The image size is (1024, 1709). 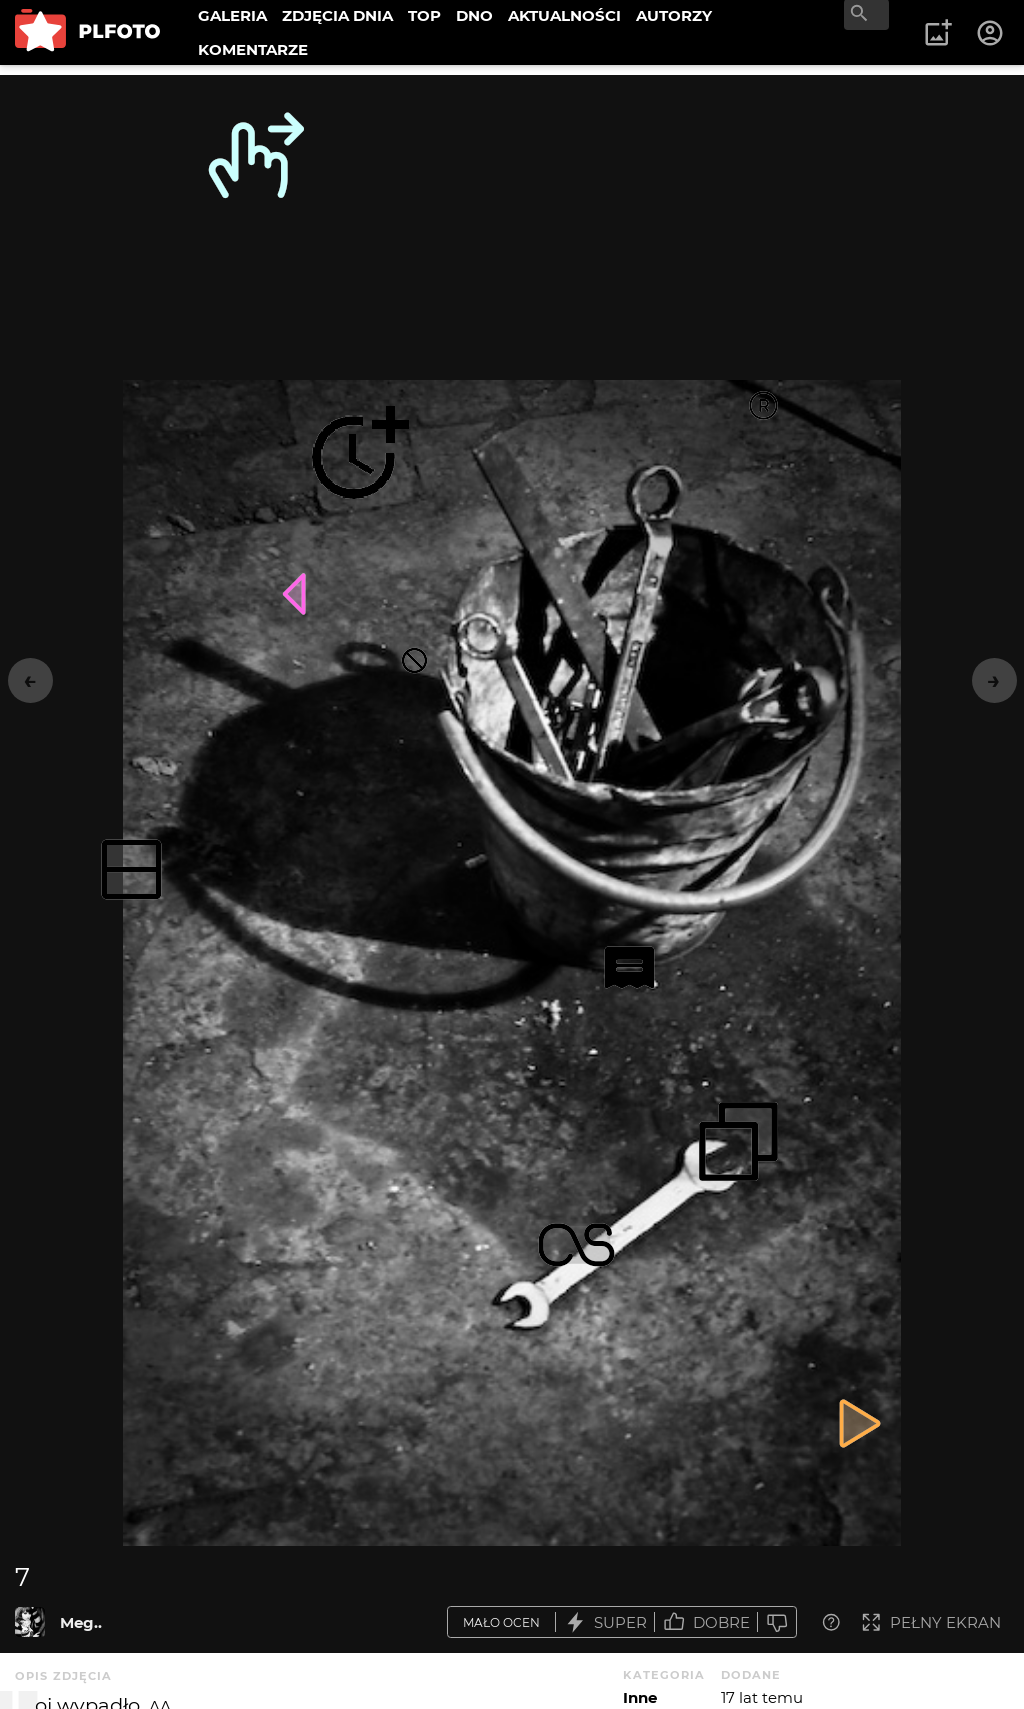 I want to click on go back to the previous screen, so click(x=296, y=594).